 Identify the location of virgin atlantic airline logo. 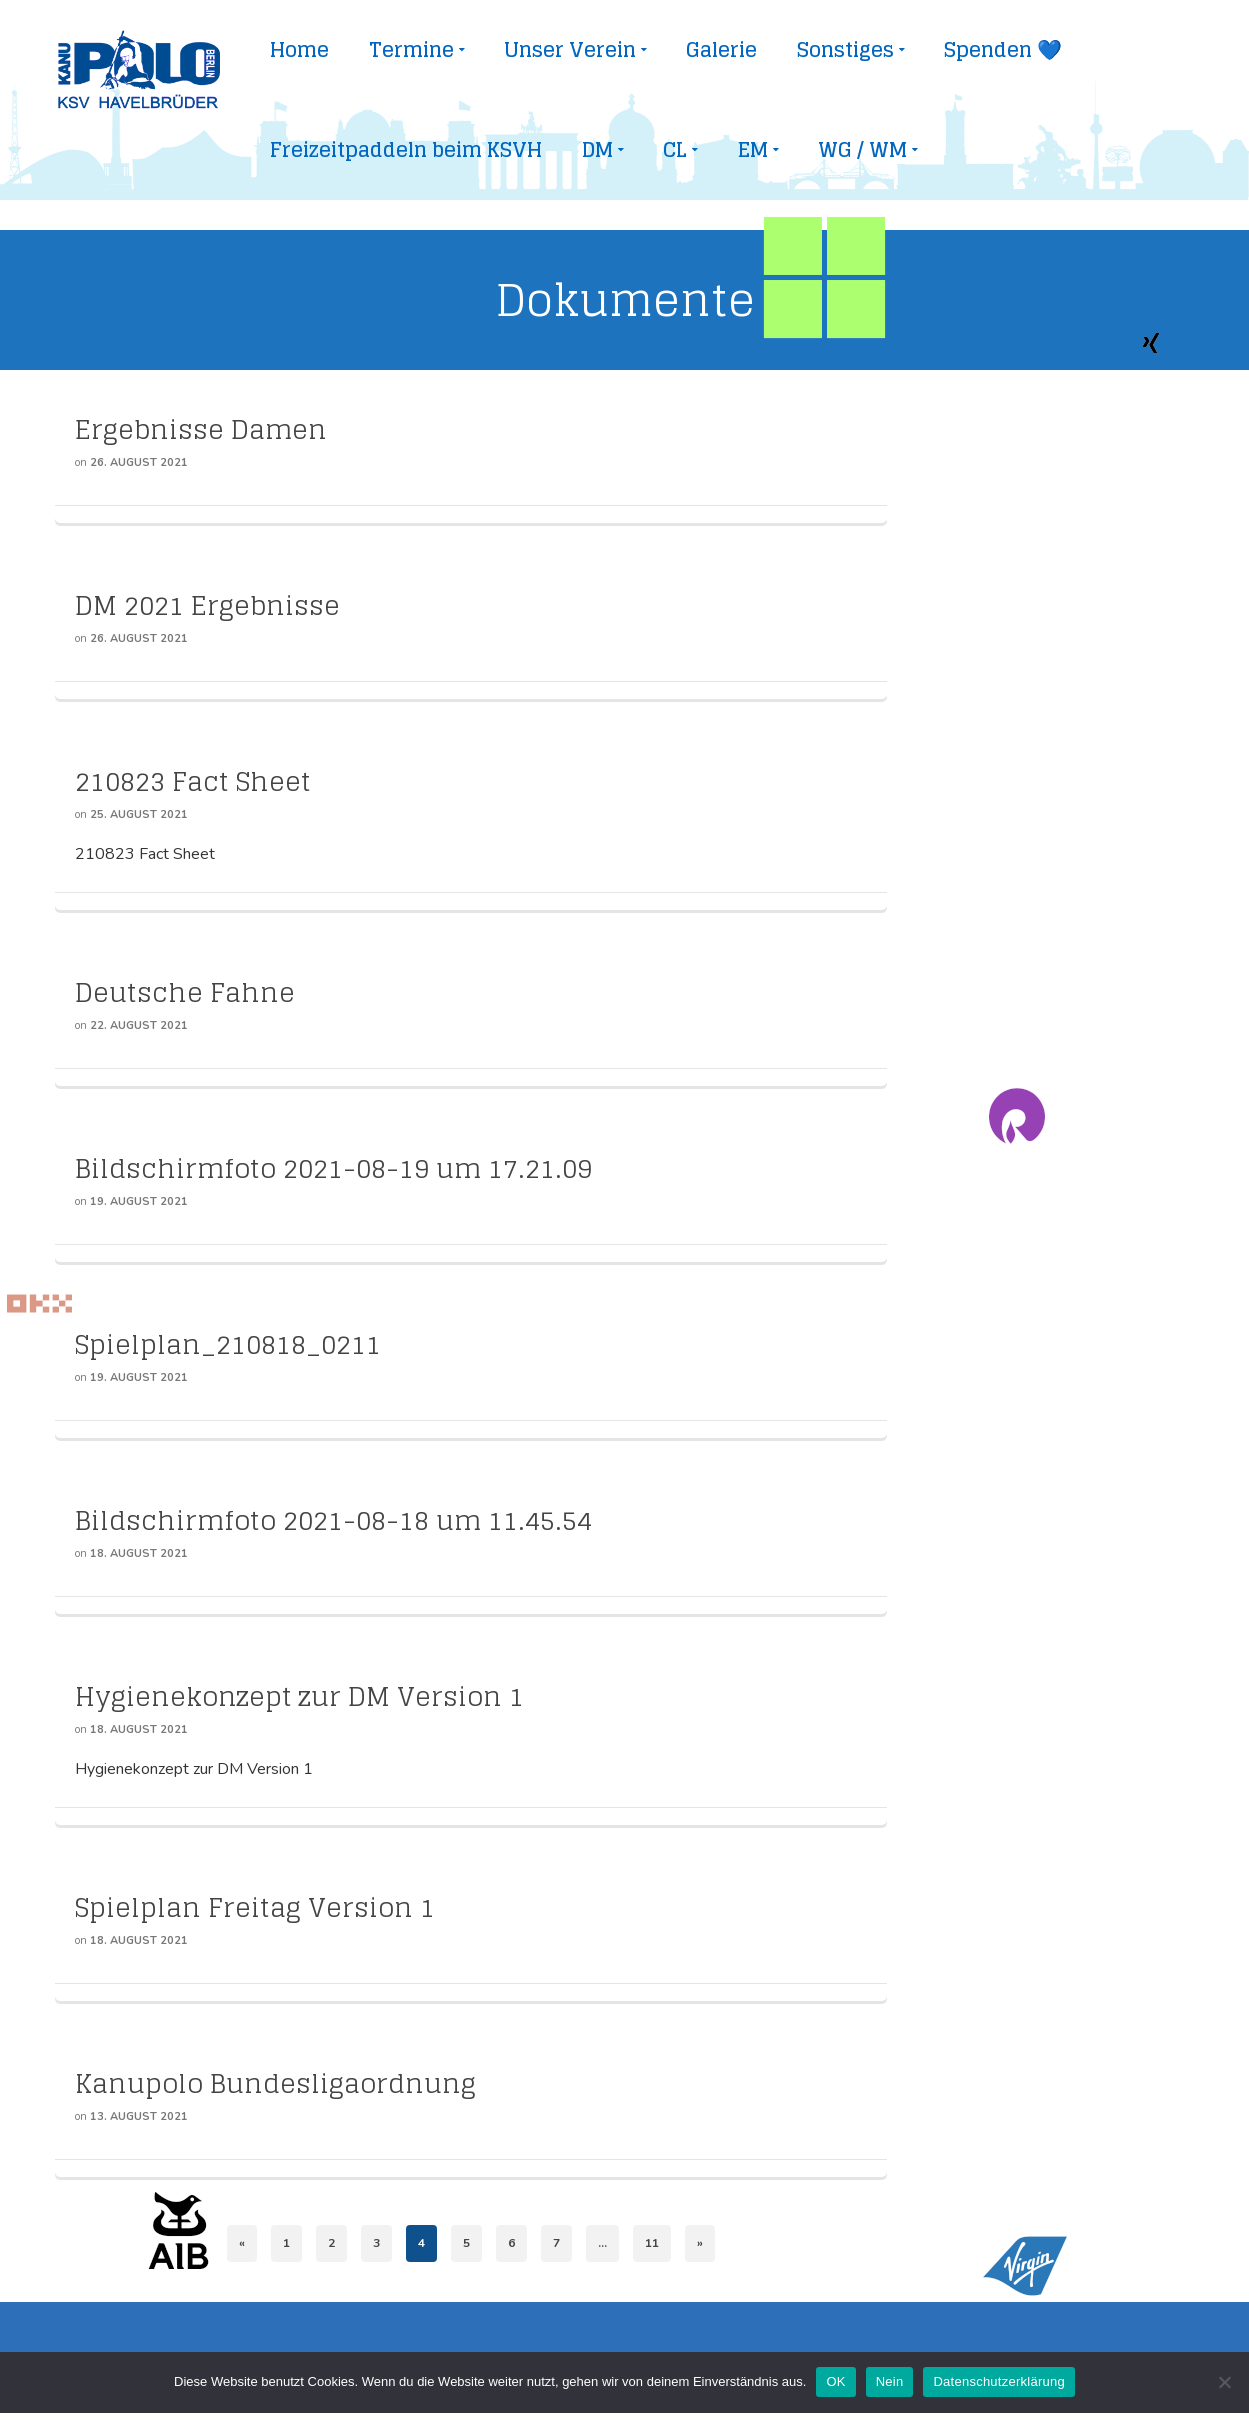
(1025, 2266).